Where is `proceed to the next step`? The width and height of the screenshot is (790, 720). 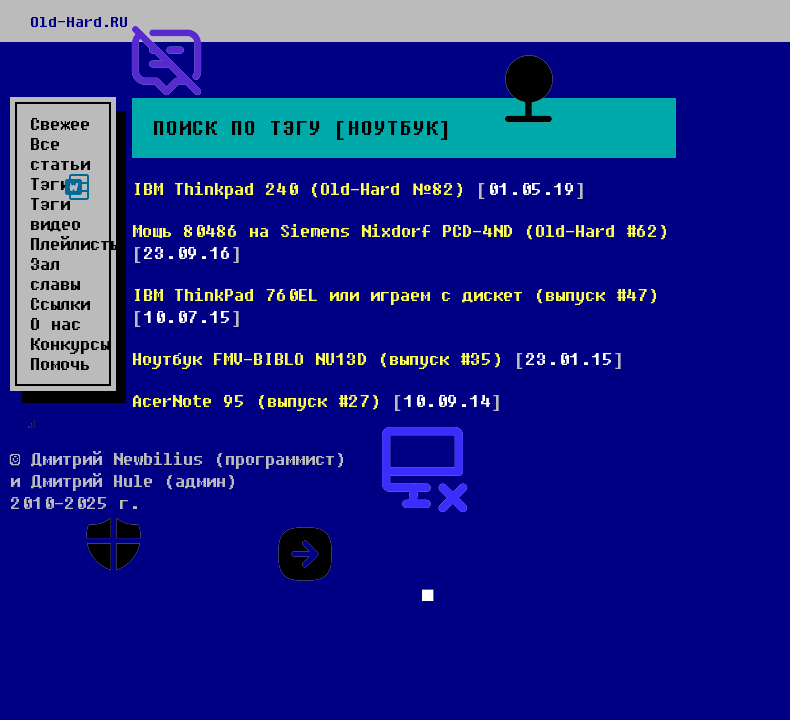 proceed to the next step is located at coordinates (305, 554).